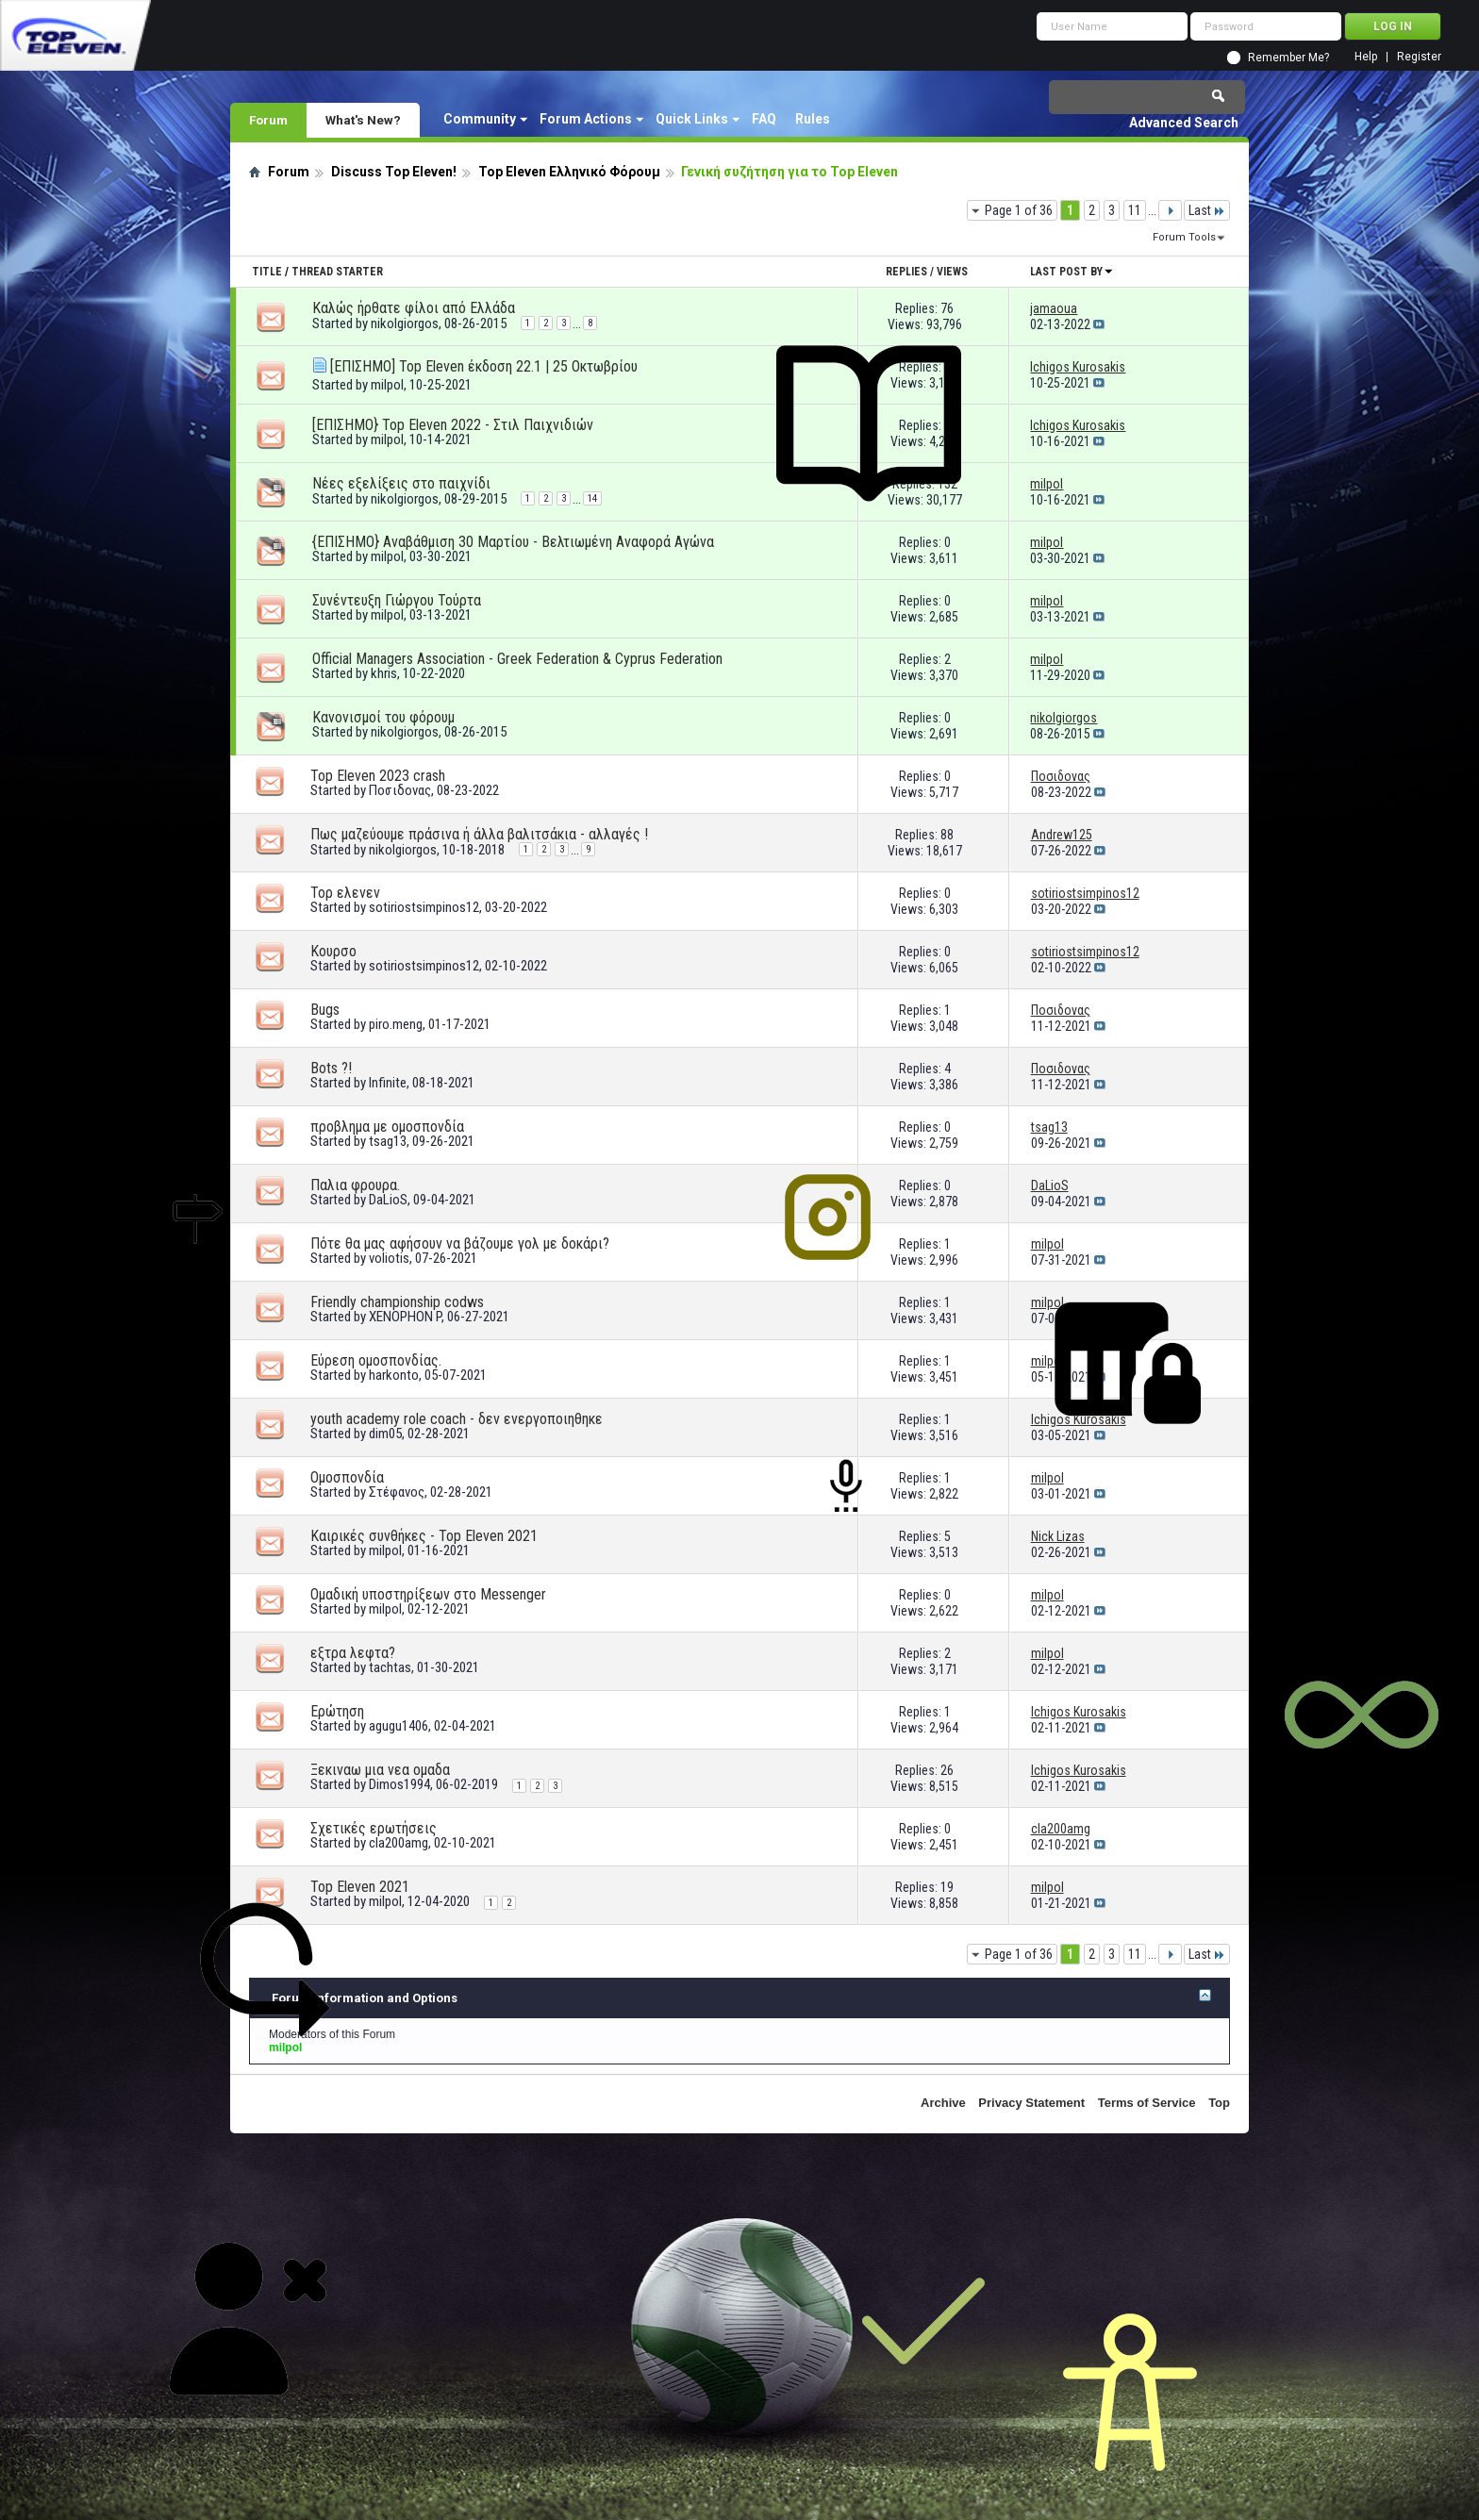 The image size is (1479, 2520). I want to click on open Instagram app, so click(827, 1217).